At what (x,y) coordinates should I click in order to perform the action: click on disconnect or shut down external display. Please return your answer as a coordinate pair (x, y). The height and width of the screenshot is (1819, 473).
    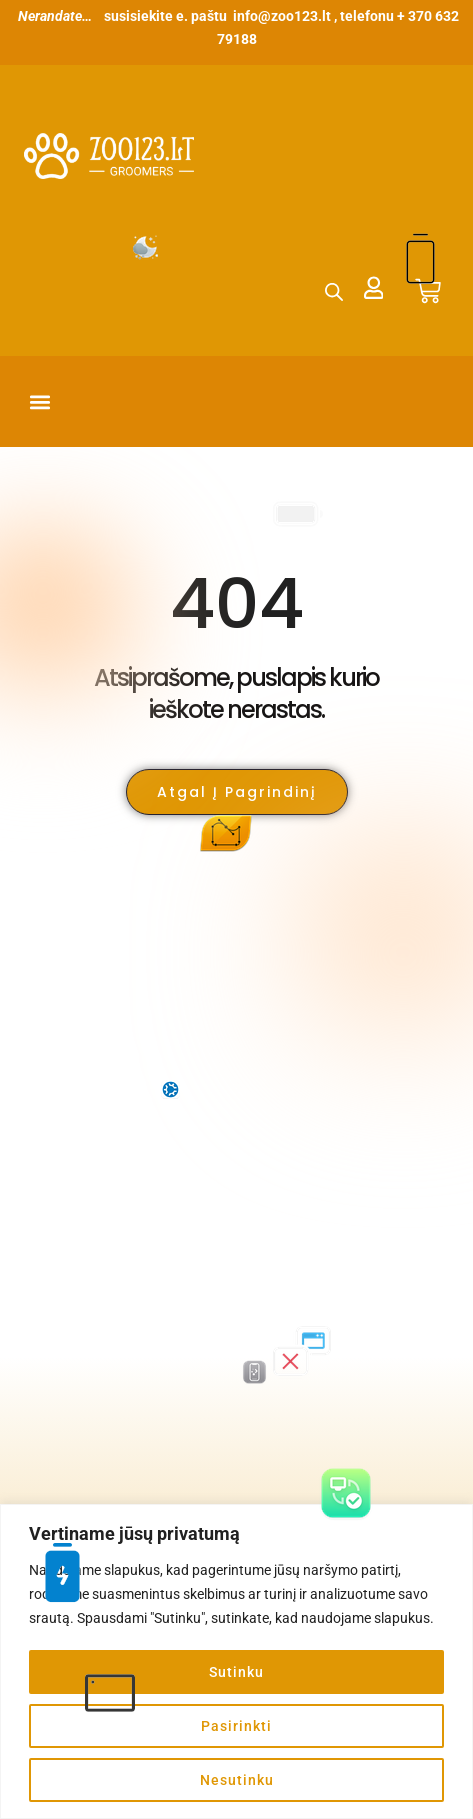
    Looking at the image, I should click on (302, 1351).